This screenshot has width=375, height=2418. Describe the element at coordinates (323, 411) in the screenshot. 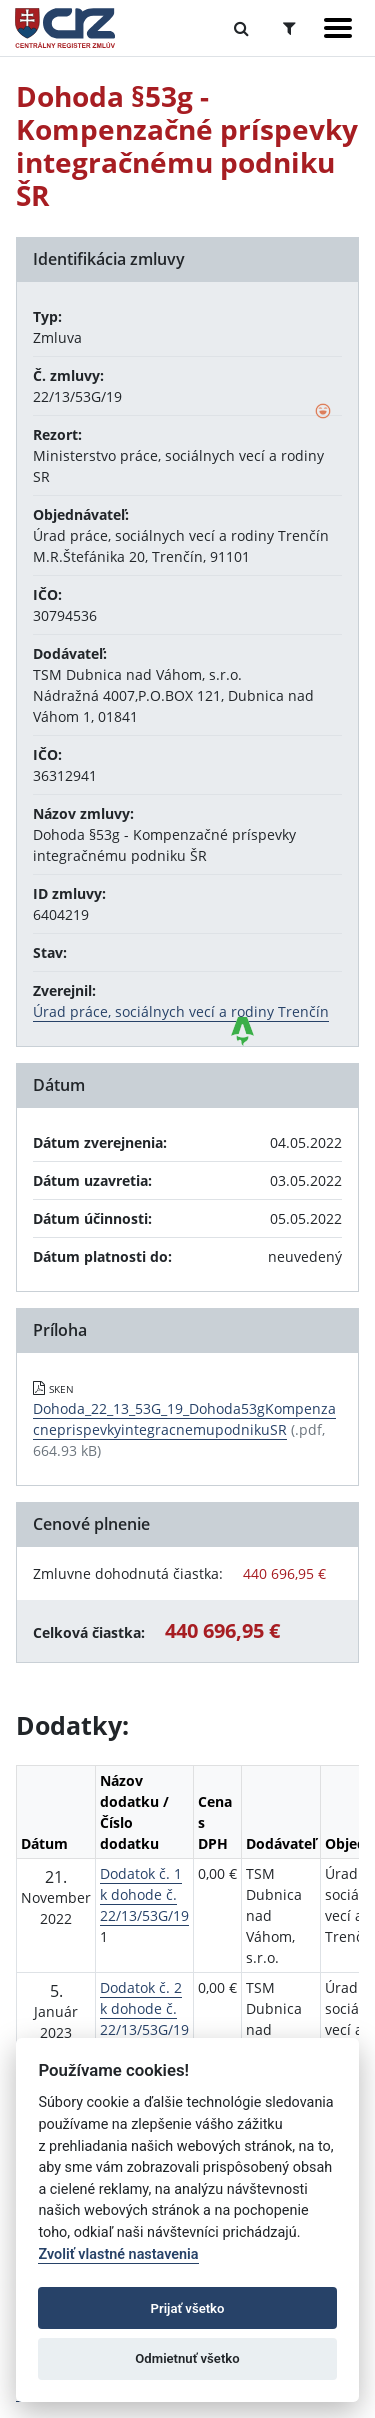

I see `add a laughing reaction to a message` at that location.